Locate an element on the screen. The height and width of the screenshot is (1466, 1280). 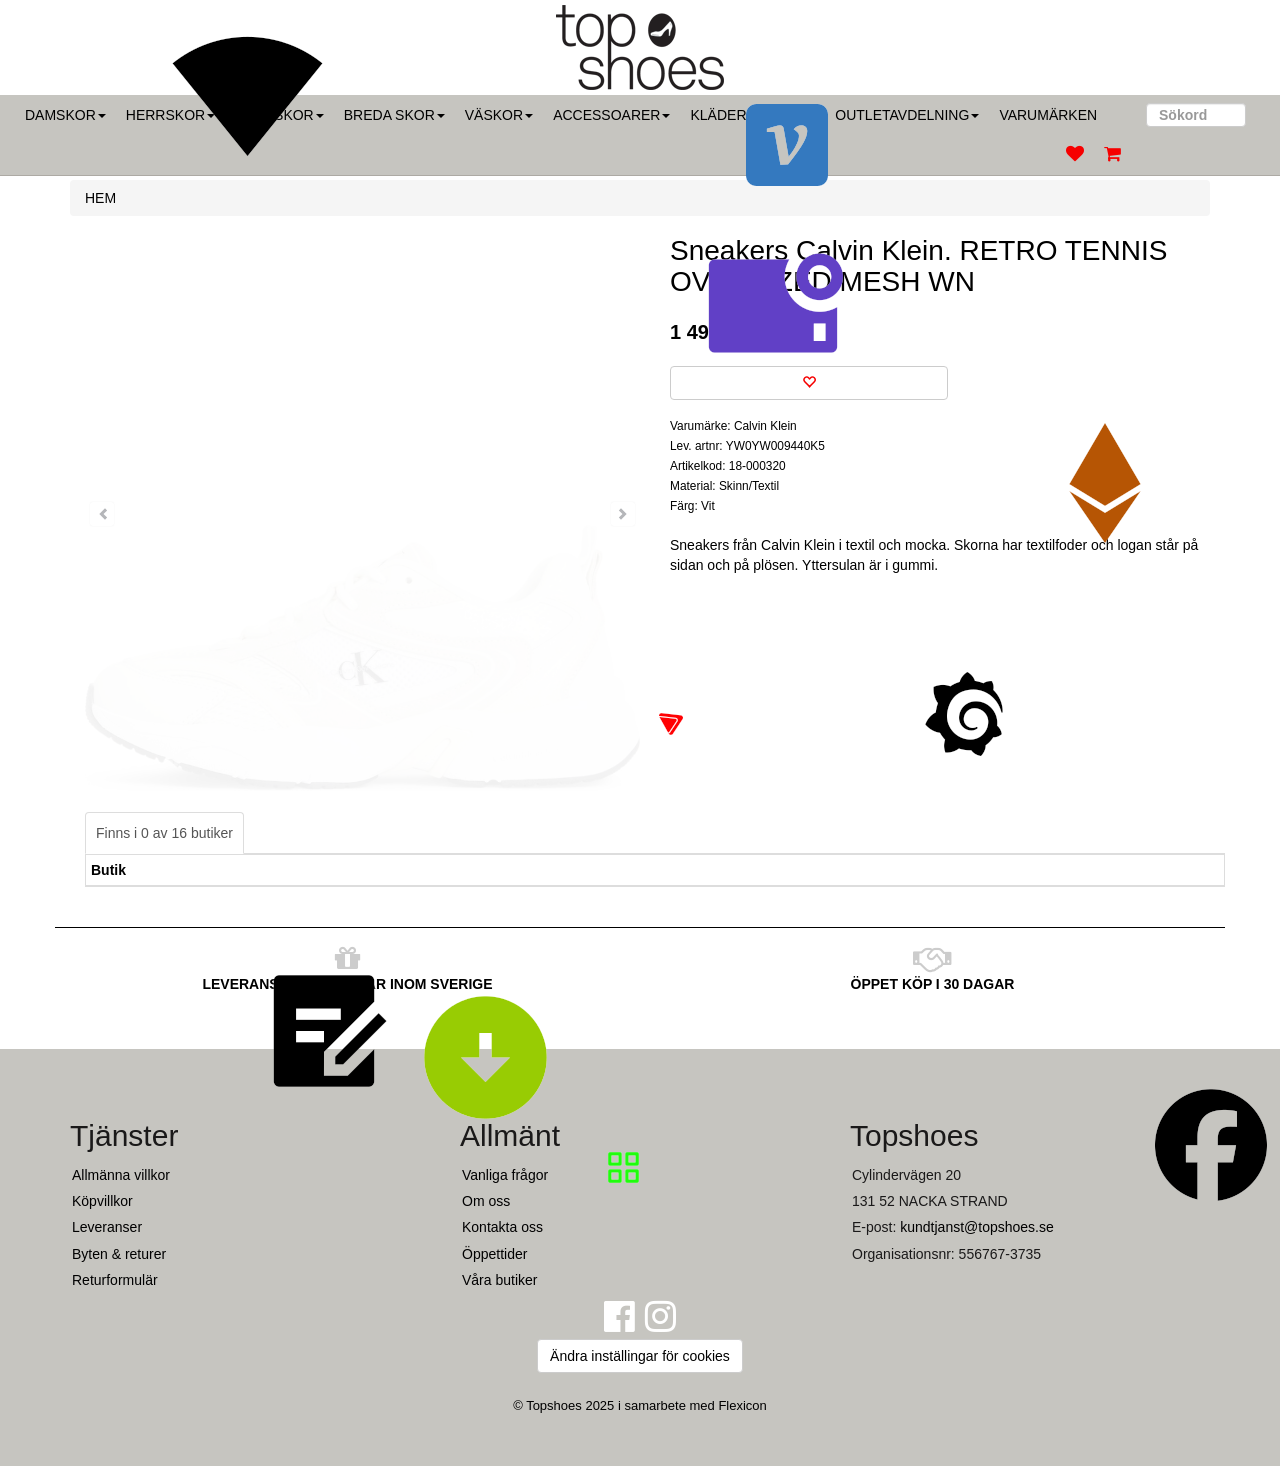
indicates active wifi connection is located at coordinates (247, 96).